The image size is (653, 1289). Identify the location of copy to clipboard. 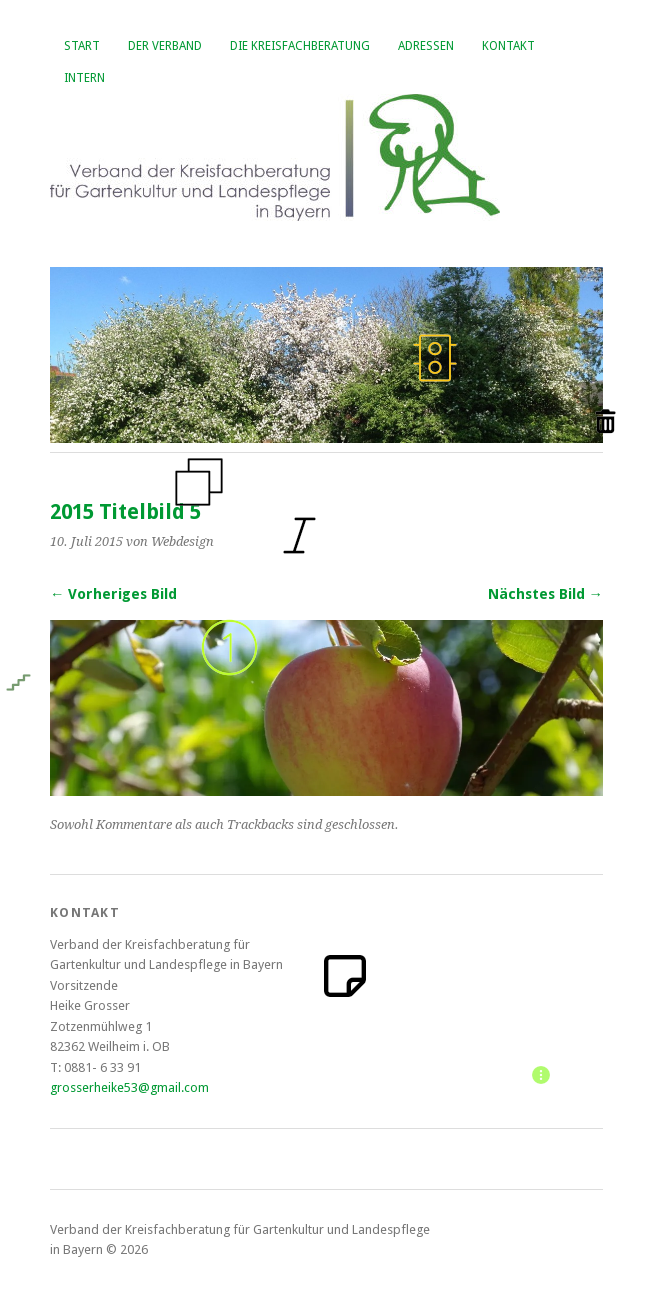
(199, 482).